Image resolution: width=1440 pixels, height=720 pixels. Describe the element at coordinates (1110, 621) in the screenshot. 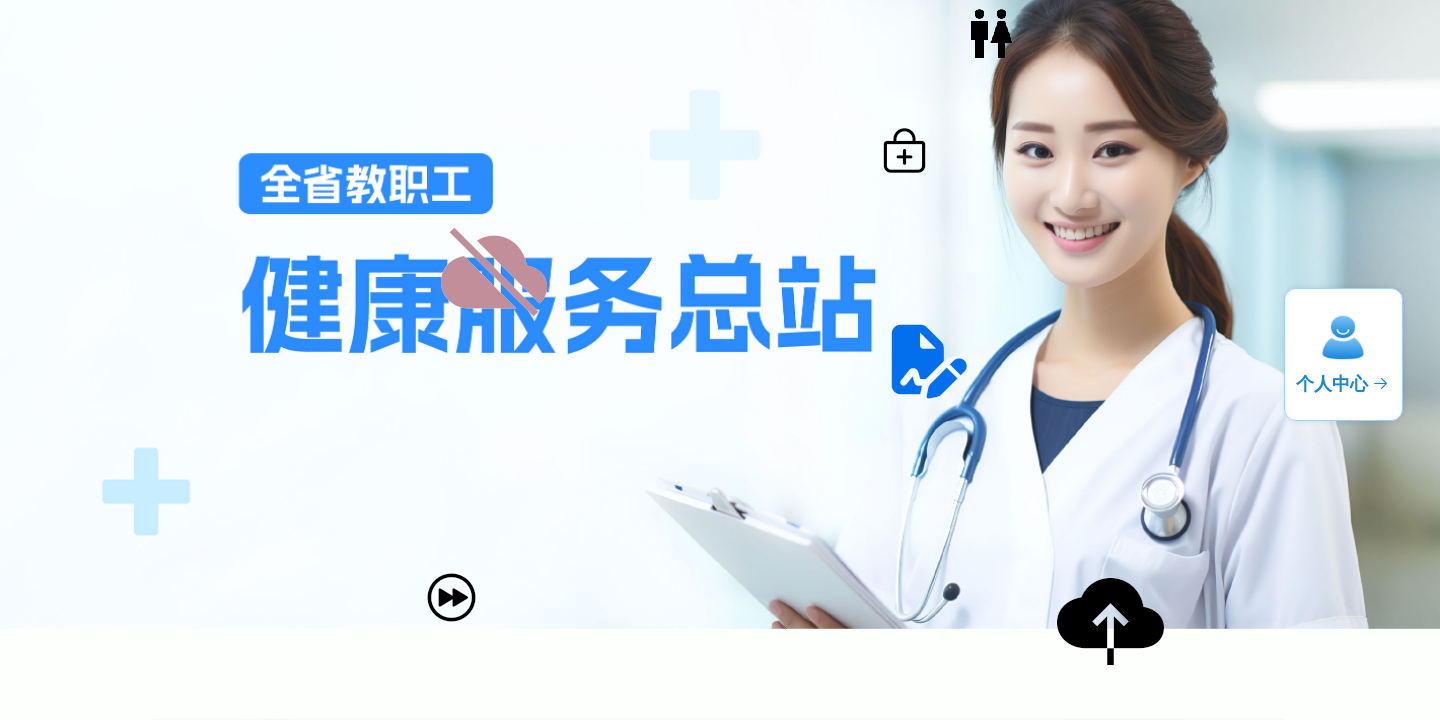

I see `upload a file to the cloud` at that location.